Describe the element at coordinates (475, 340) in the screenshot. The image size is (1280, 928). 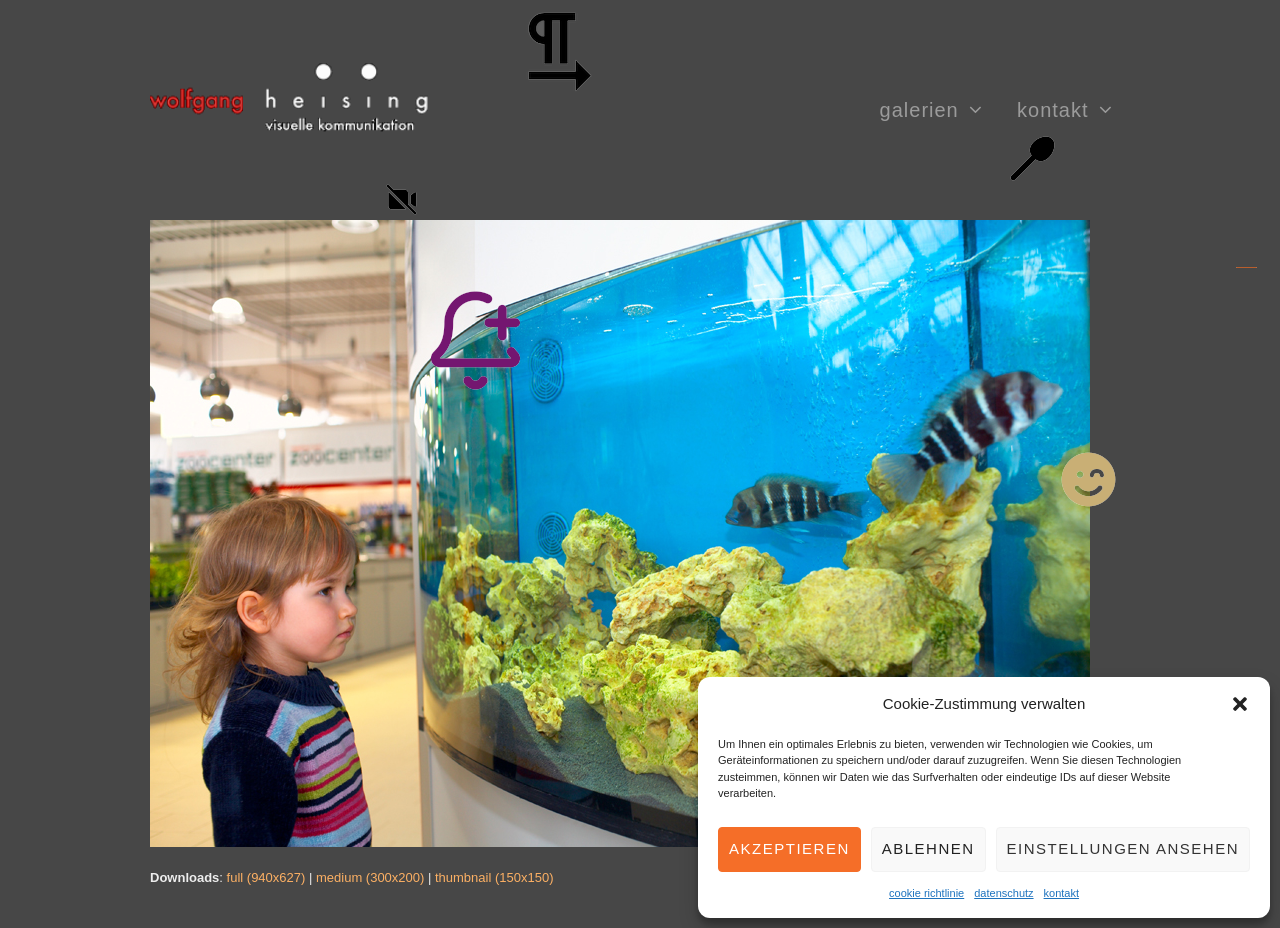
I see `add a new notification or alert` at that location.